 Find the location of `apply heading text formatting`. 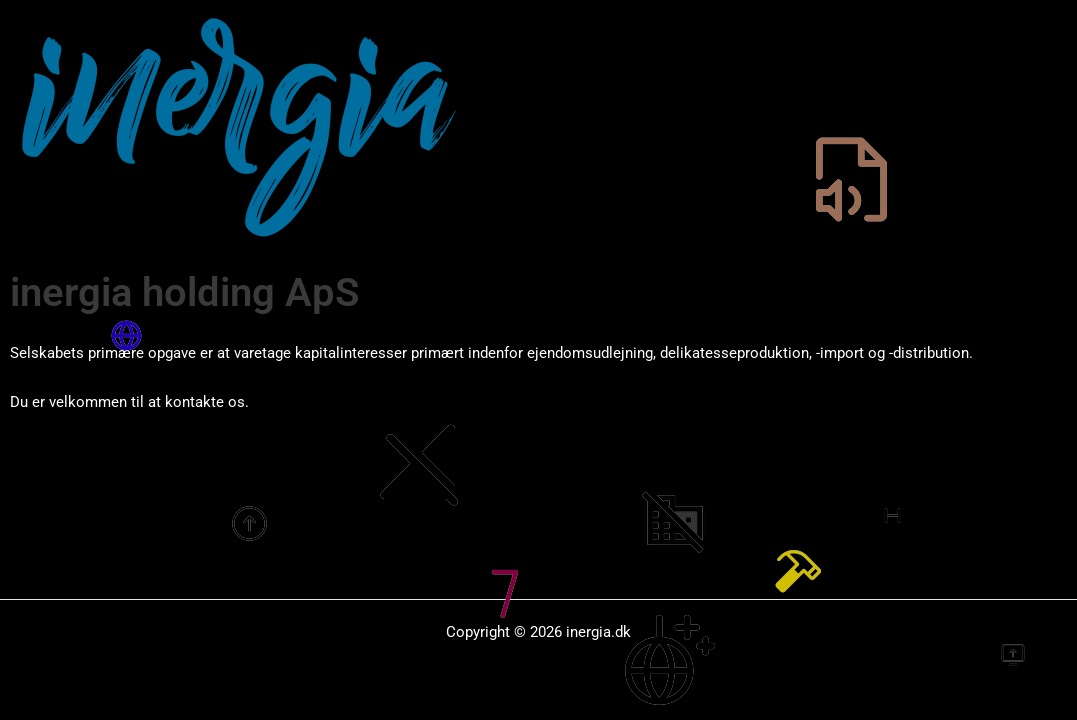

apply heading text formatting is located at coordinates (892, 515).